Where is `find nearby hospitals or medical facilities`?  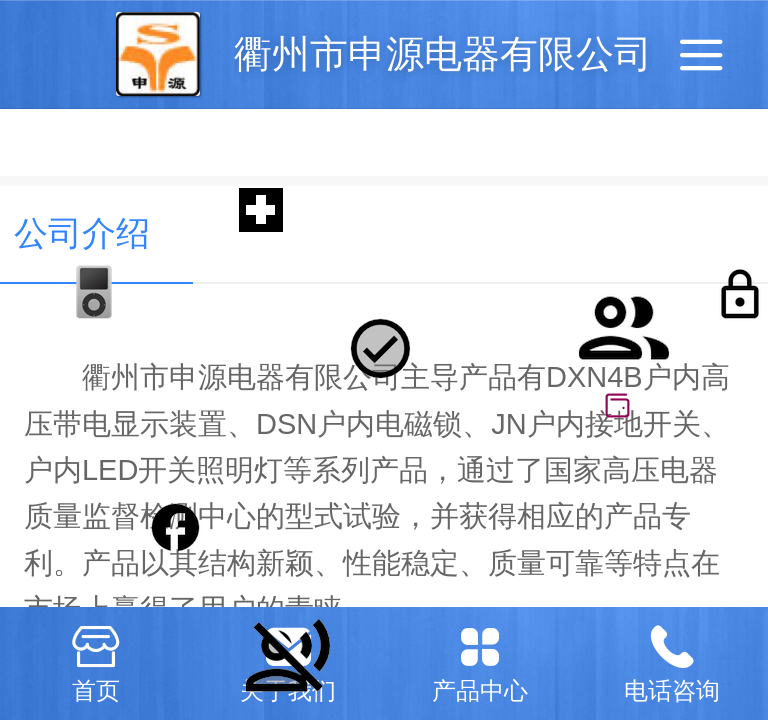 find nearby hospitals or medical facilities is located at coordinates (261, 210).